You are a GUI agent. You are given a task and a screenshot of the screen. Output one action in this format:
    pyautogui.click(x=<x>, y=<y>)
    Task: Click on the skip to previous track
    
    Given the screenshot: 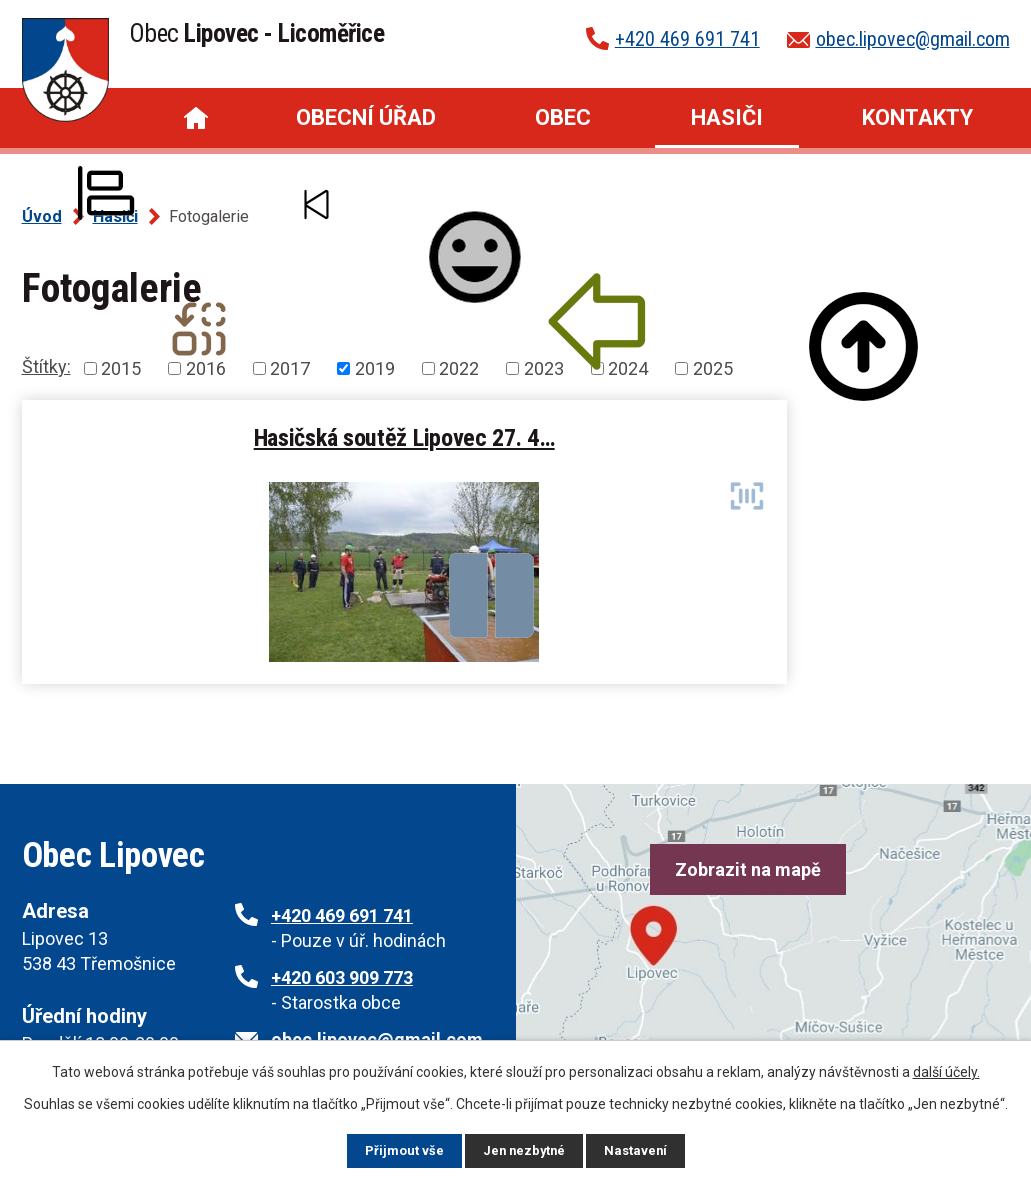 What is the action you would take?
    pyautogui.click(x=316, y=204)
    